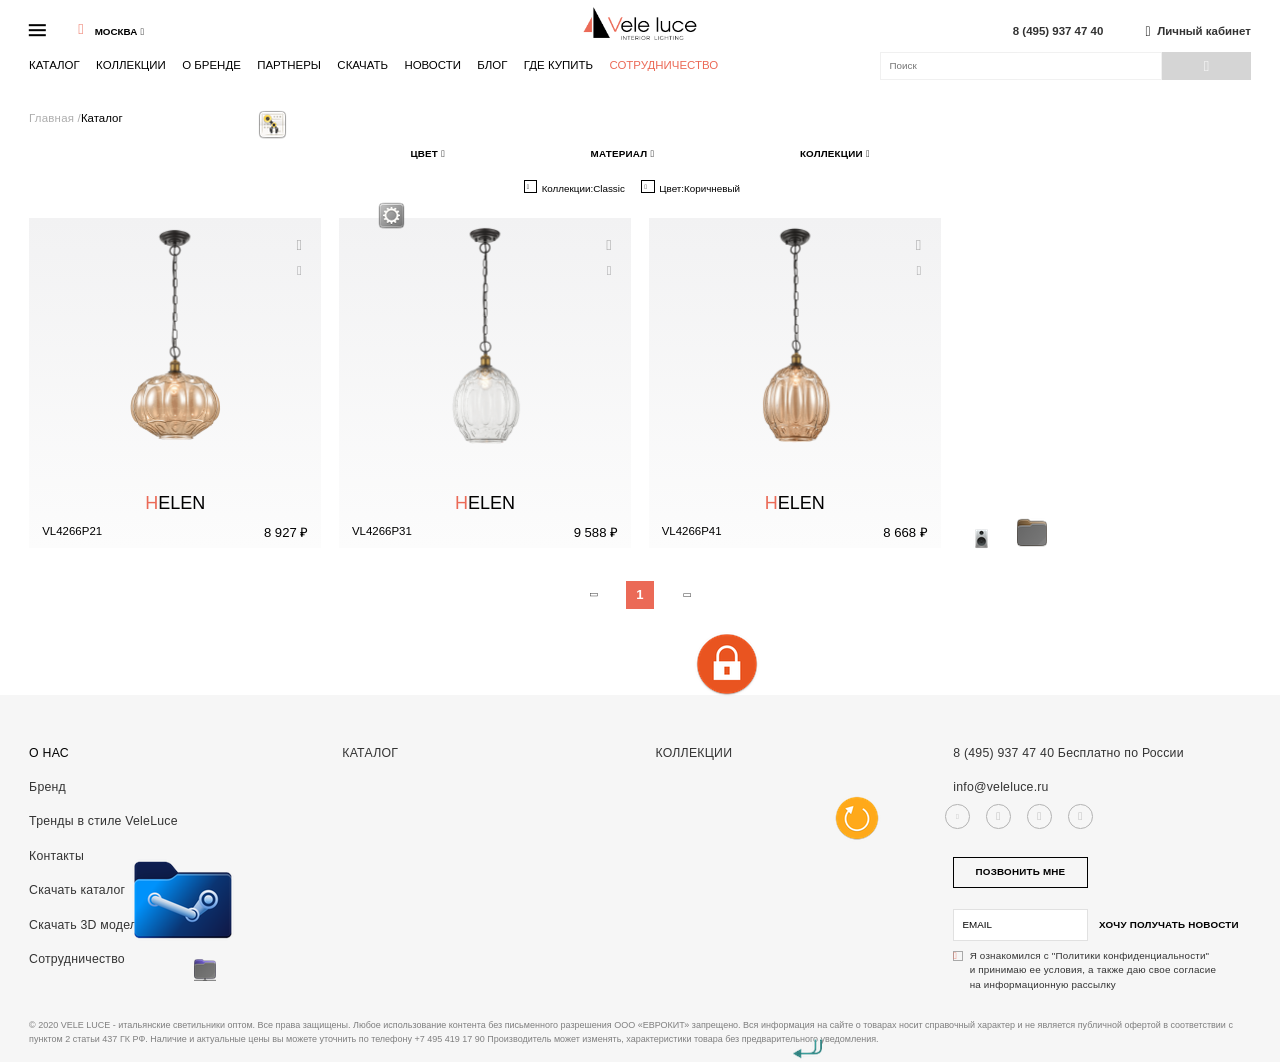 The width and height of the screenshot is (1280, 1062). What do you see at coordinates (391, 215) in the screenshot?
I see `shared library file type indicator` at bounding box center [391, 215].